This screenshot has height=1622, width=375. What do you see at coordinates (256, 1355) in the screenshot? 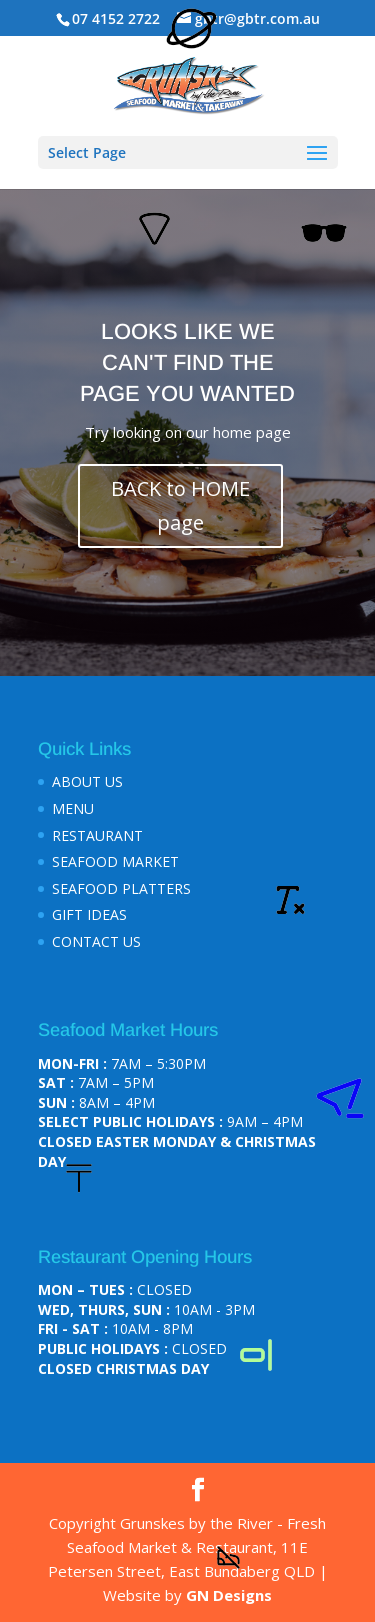
I see `align selected element to the right` at bounding box center [256, 1355].